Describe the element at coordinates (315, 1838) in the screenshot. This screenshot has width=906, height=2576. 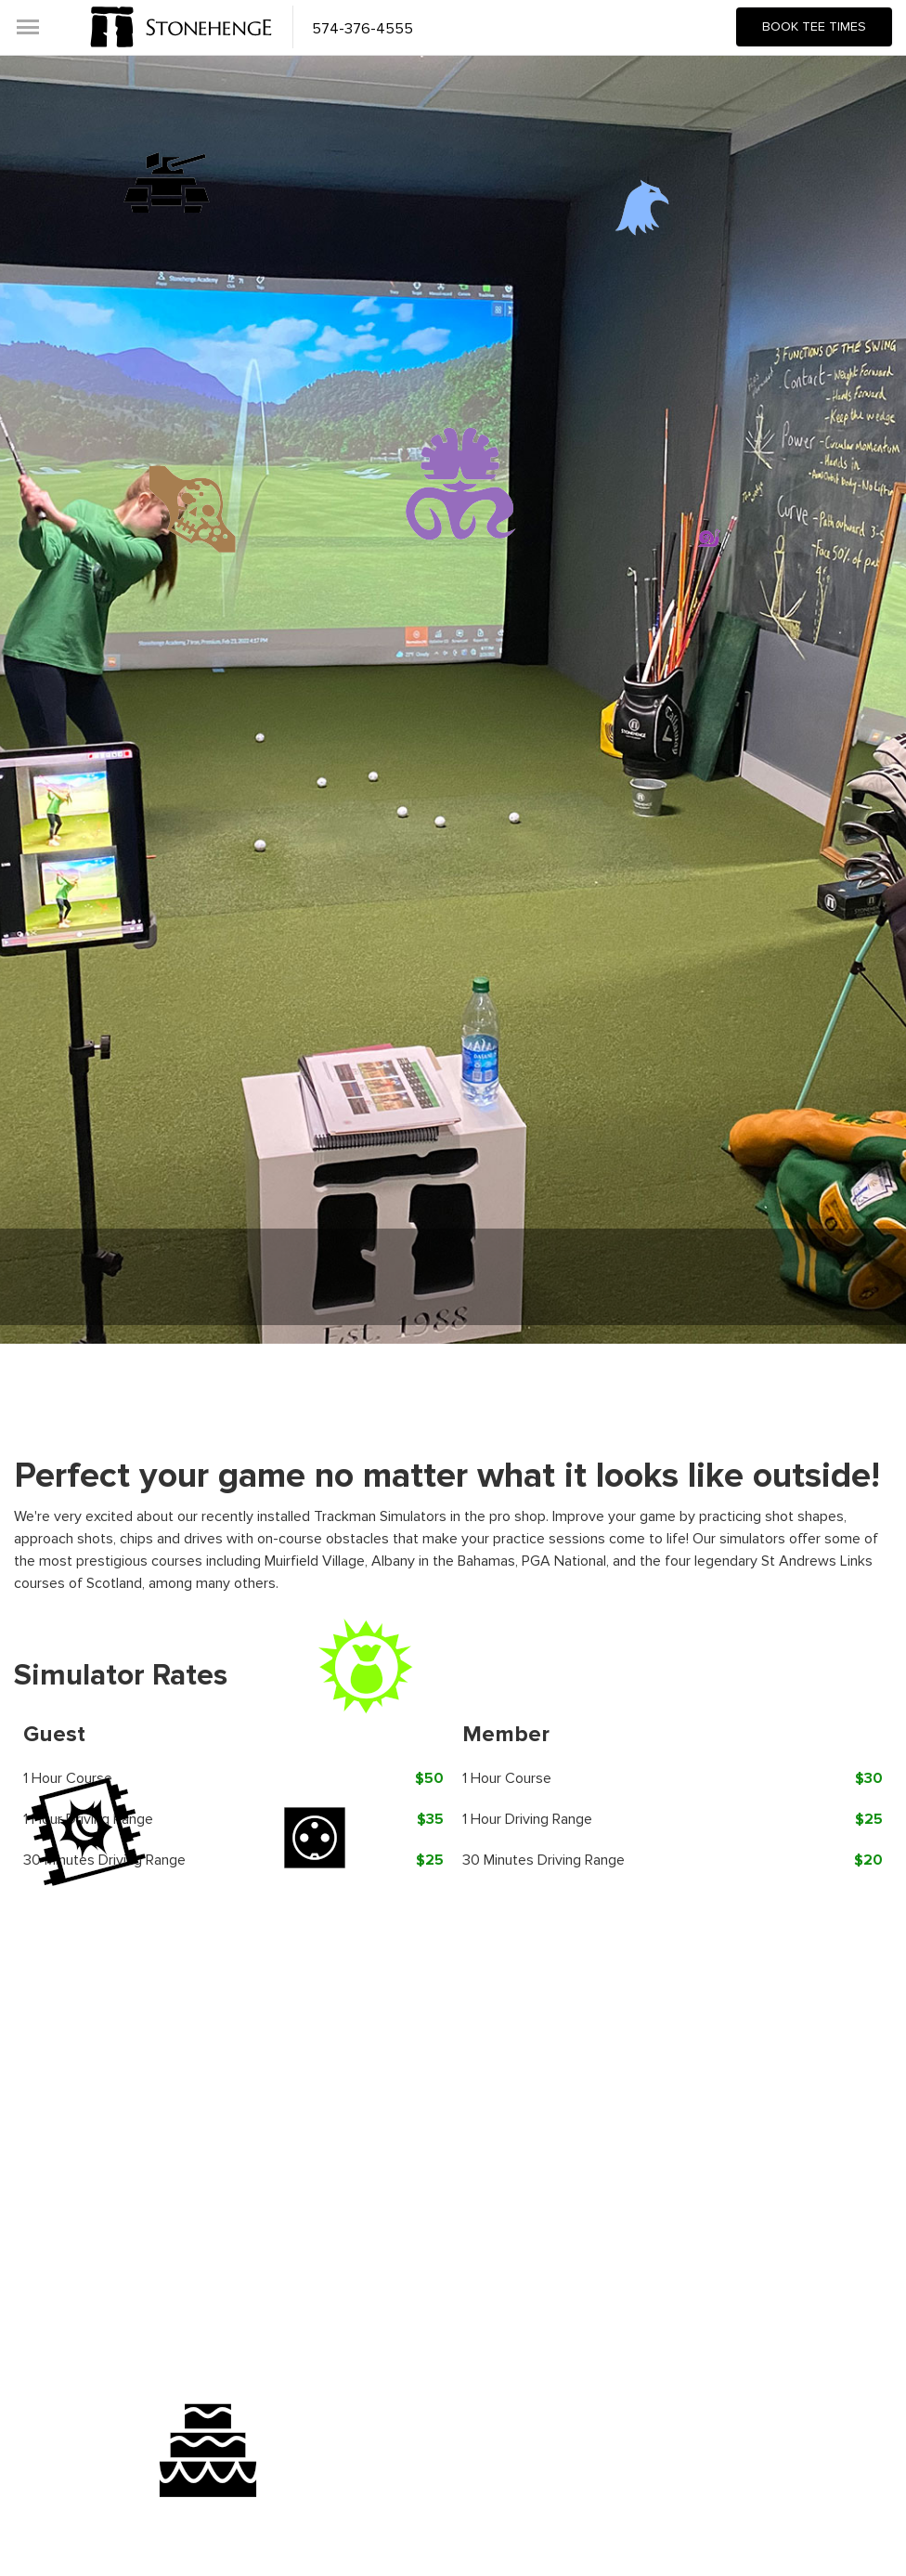
I see `indicates electrical outlet or power source location` at that location.